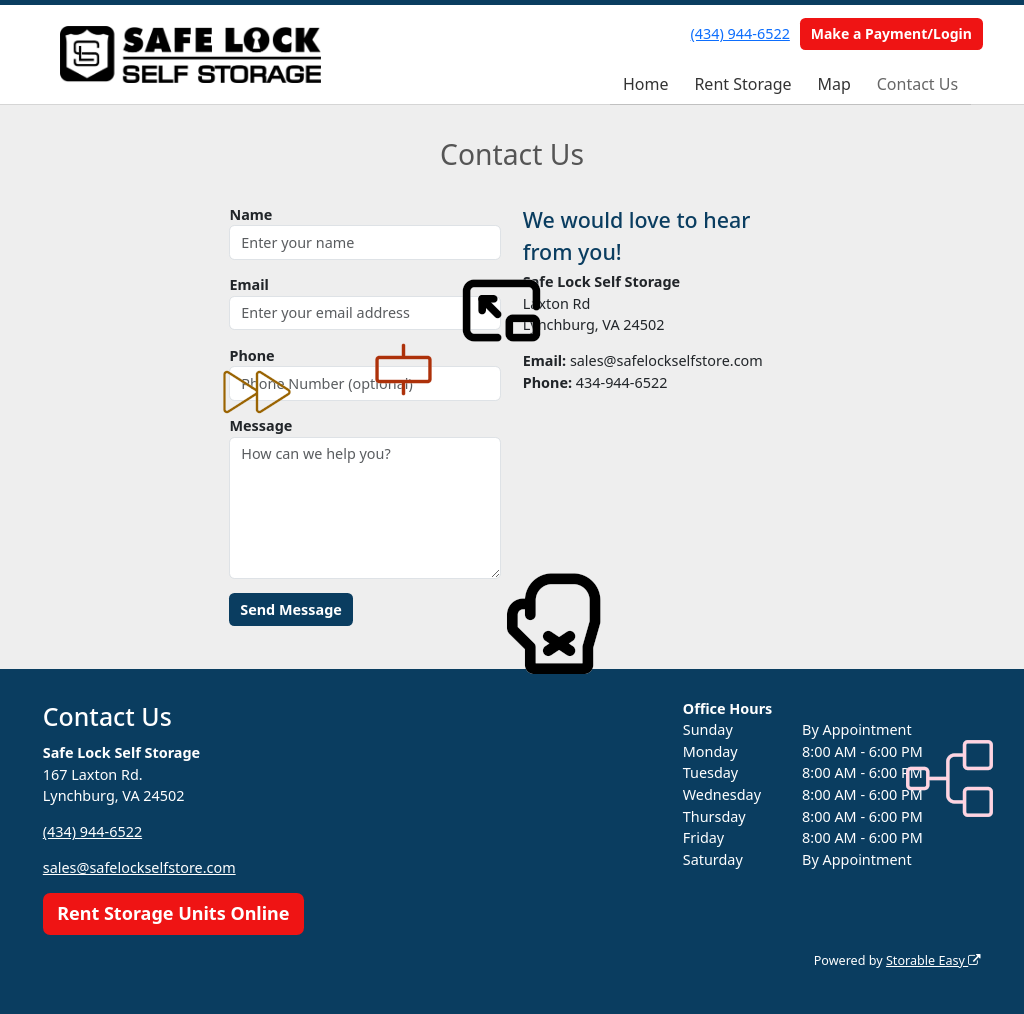 This screenshot has height=1014, width=1024. Describe the element at coordinates (954, 778) in the screenshot. I see `view hierarchical data or folder structure` at that location.